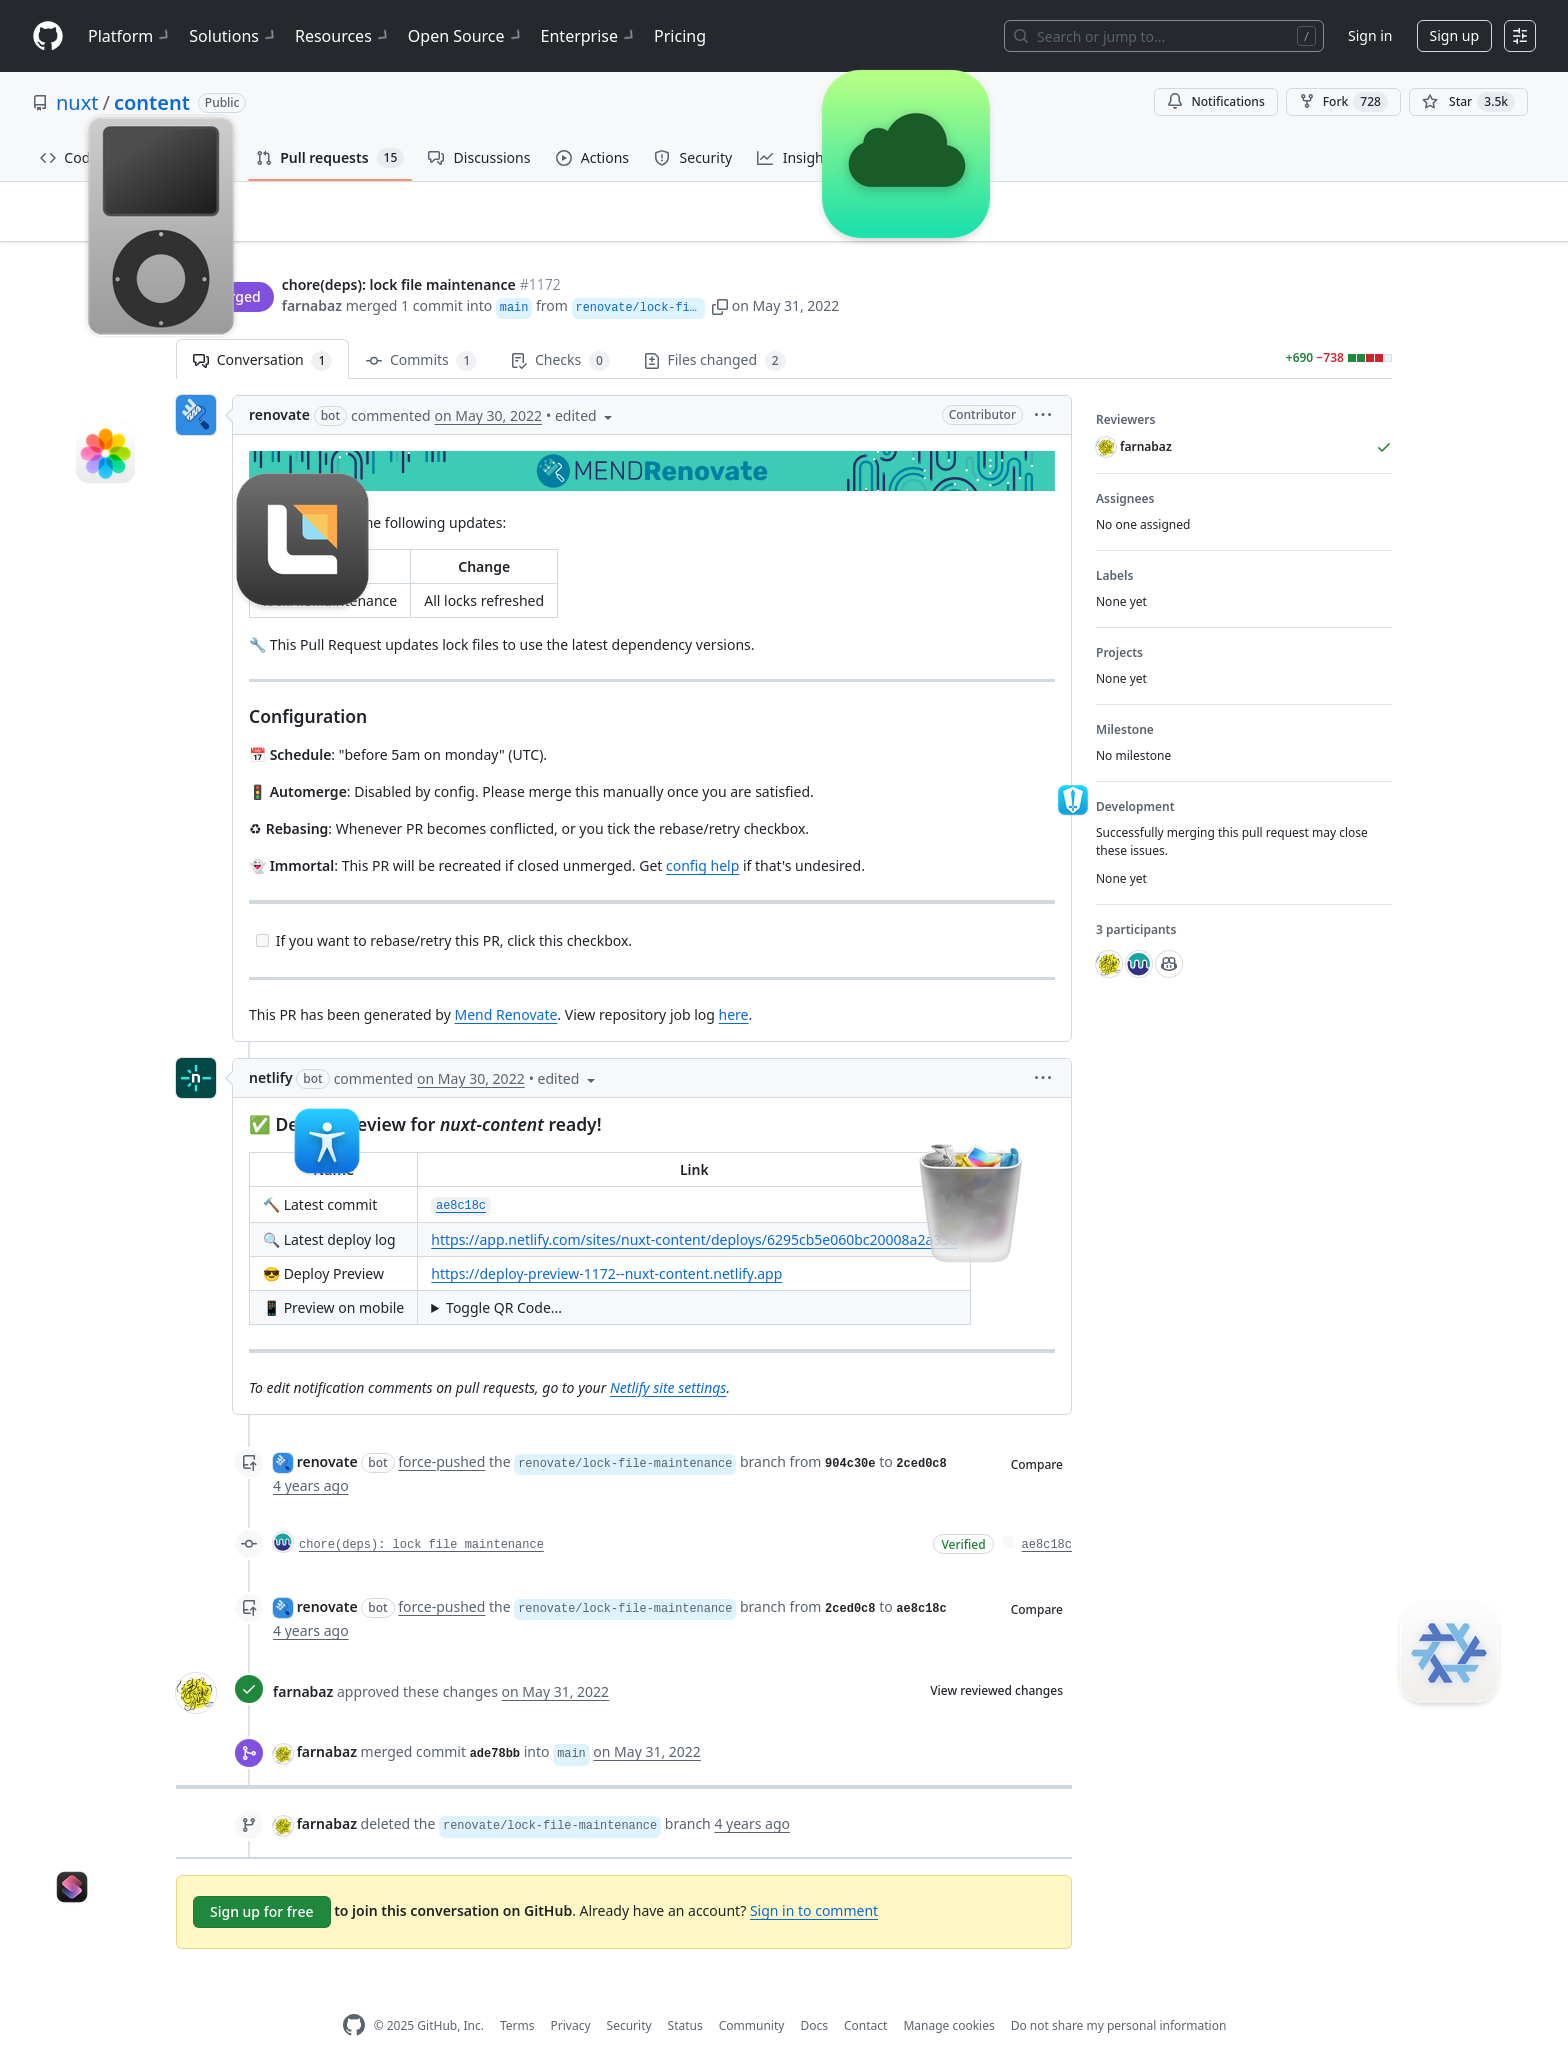 This screenshot has width=1568, height=2047. Describe the element at coordinates (302, 539) in the screenshot. I see `open lite-xl text editor` at that location.